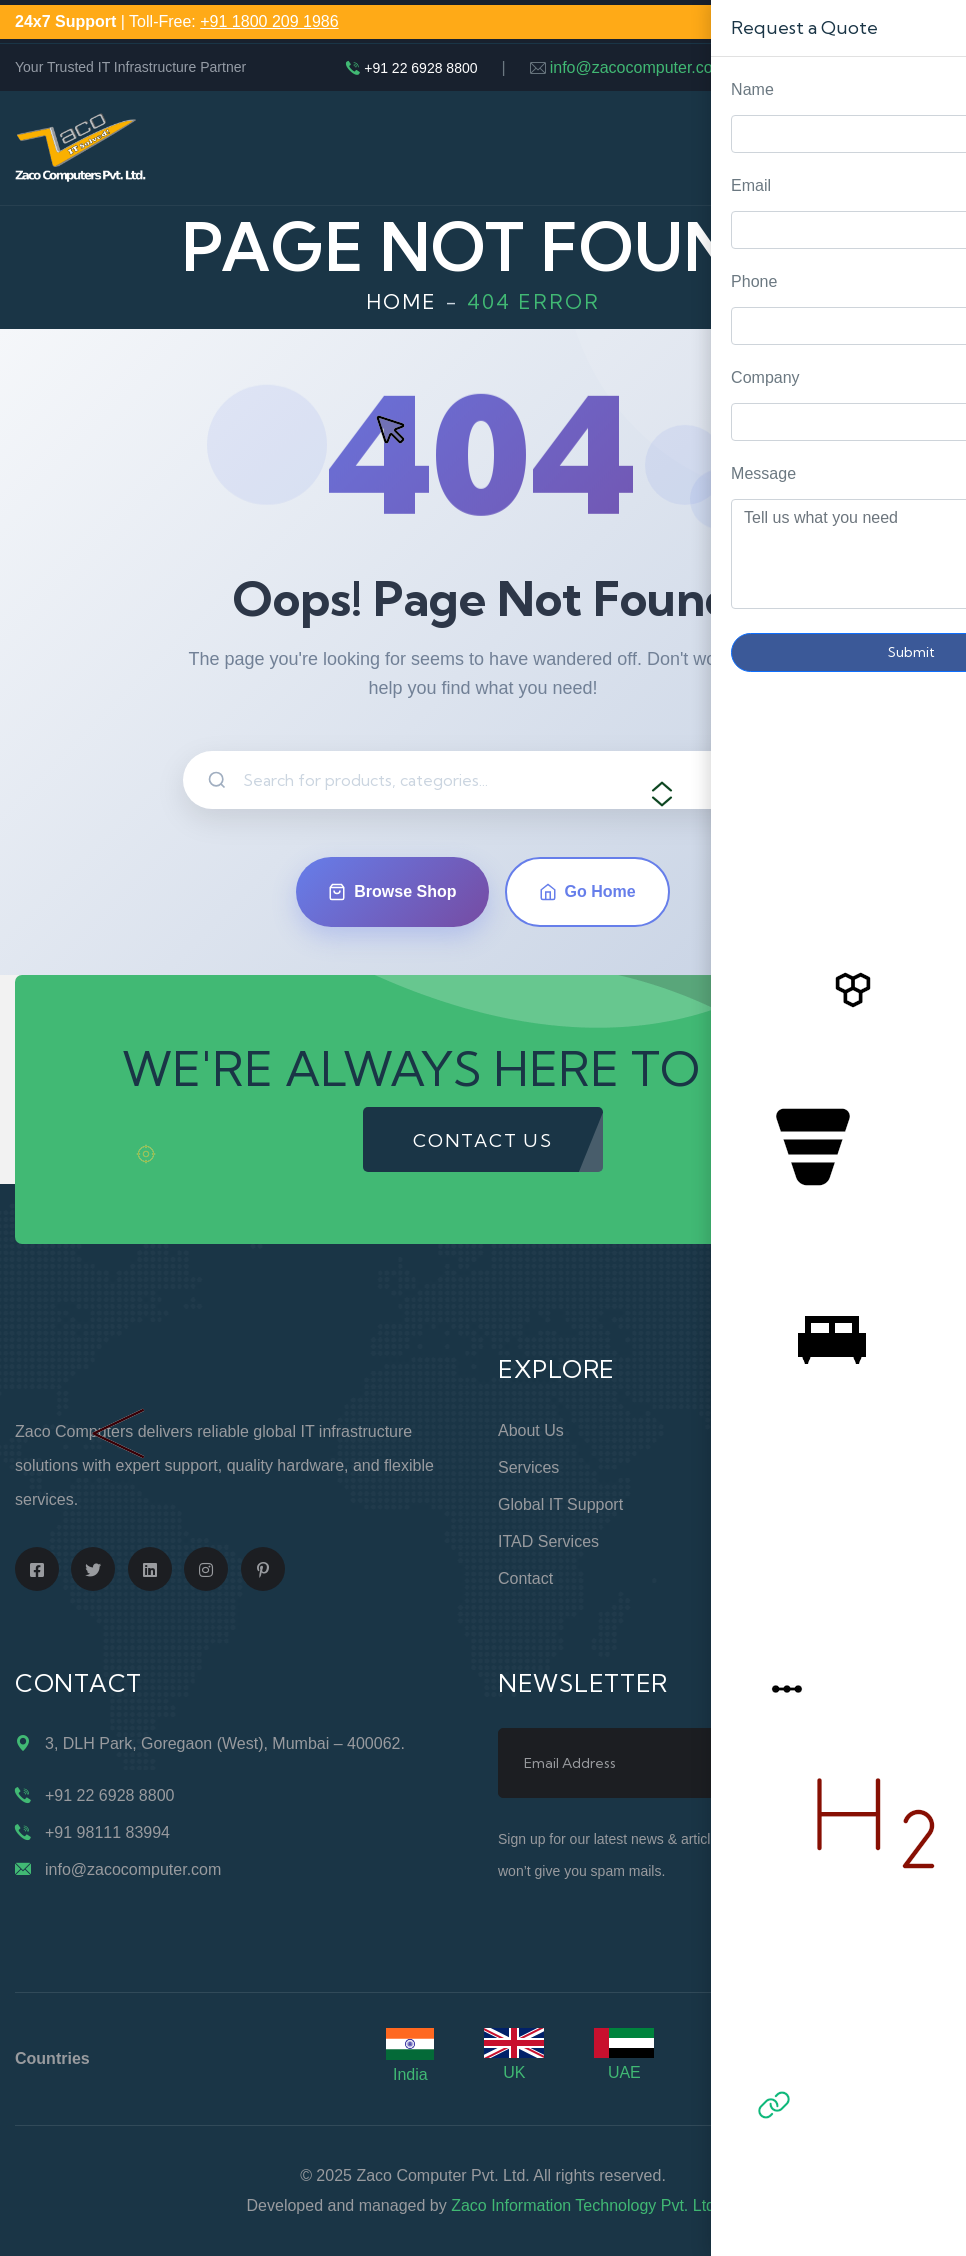 The height and width of the screenshot is (2256, 966). Describe the element at coordinates (832, 1340) in the screenshot. I see `view bedroom or sleeping accommodations` at that location.